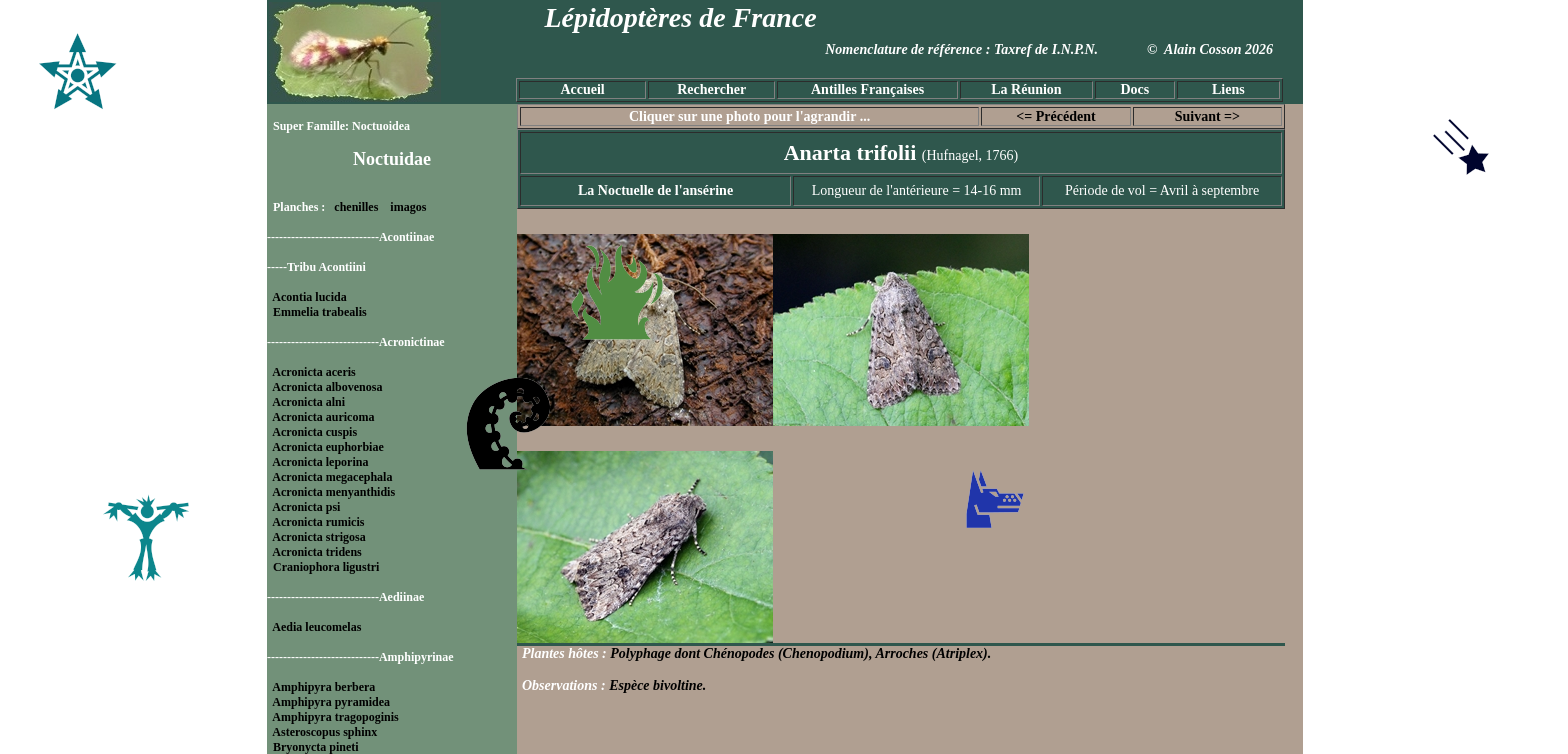 The image size is (1568, 754). I want to click on indicates a shooting star event or animation, so click(1460, 146).